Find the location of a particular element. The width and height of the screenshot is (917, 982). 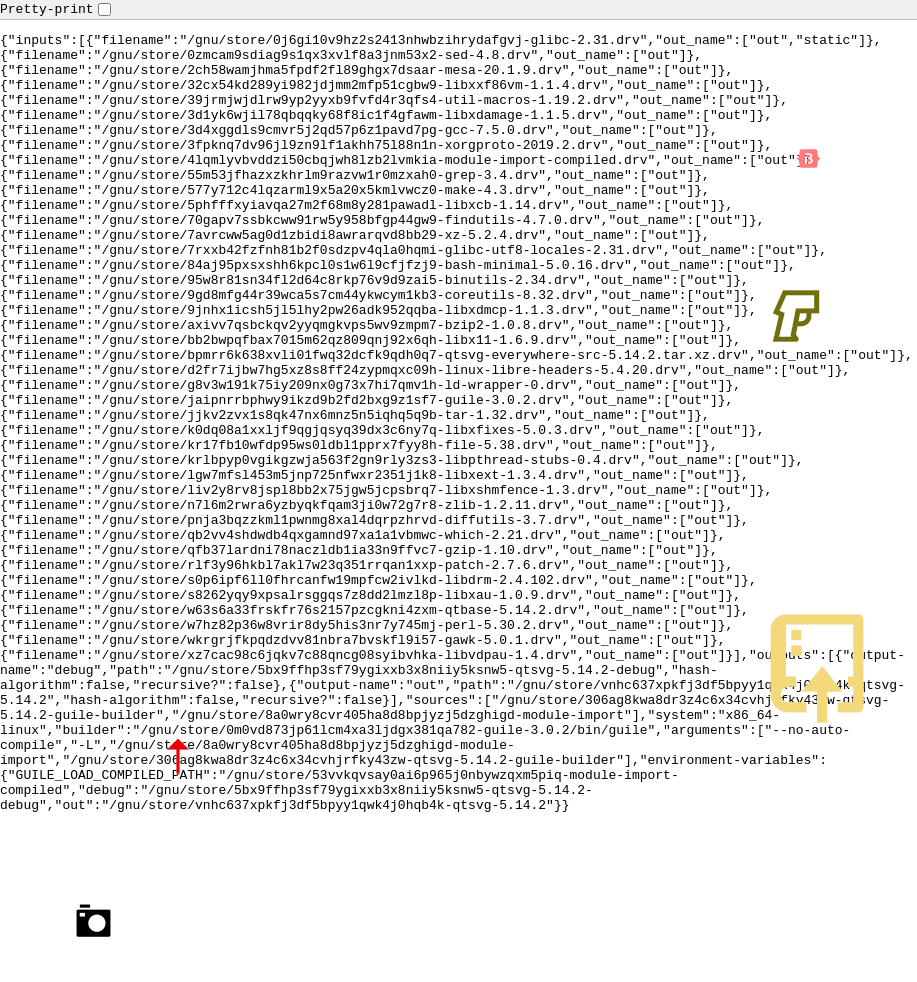

open camera to take a photo is located at coordinates (93, 921).